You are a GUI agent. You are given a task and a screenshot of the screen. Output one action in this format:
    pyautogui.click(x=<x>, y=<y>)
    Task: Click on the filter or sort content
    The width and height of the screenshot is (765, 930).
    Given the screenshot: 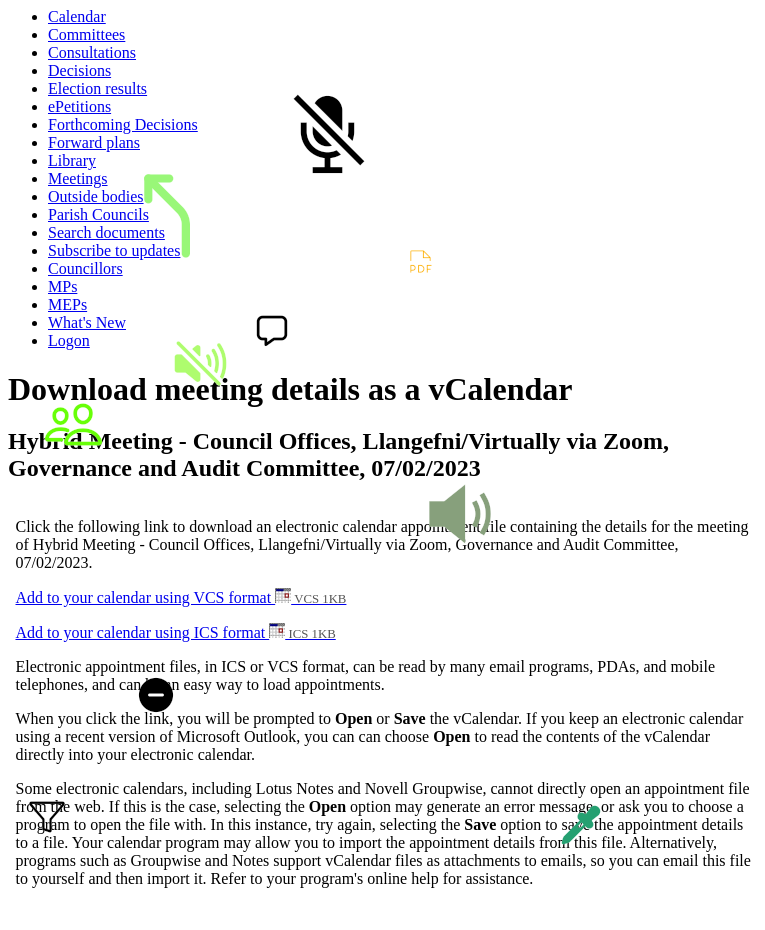 What is the action you would take?
    pyautogui.click(x=47, y=817)
    